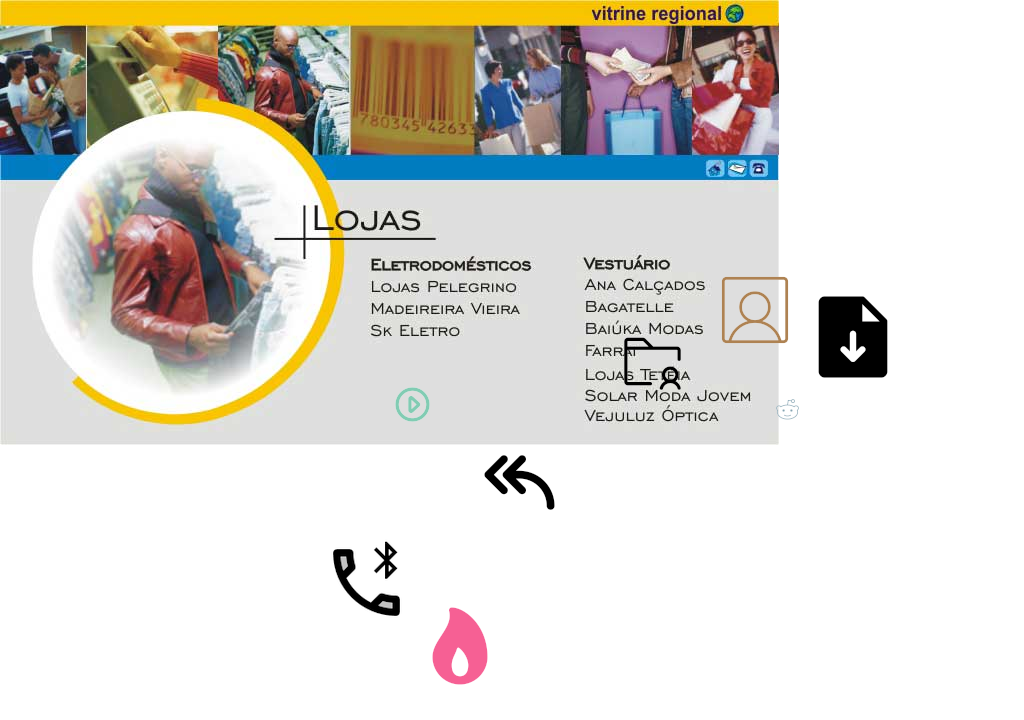  I want to click on access user-specific files, so click(652, 361).